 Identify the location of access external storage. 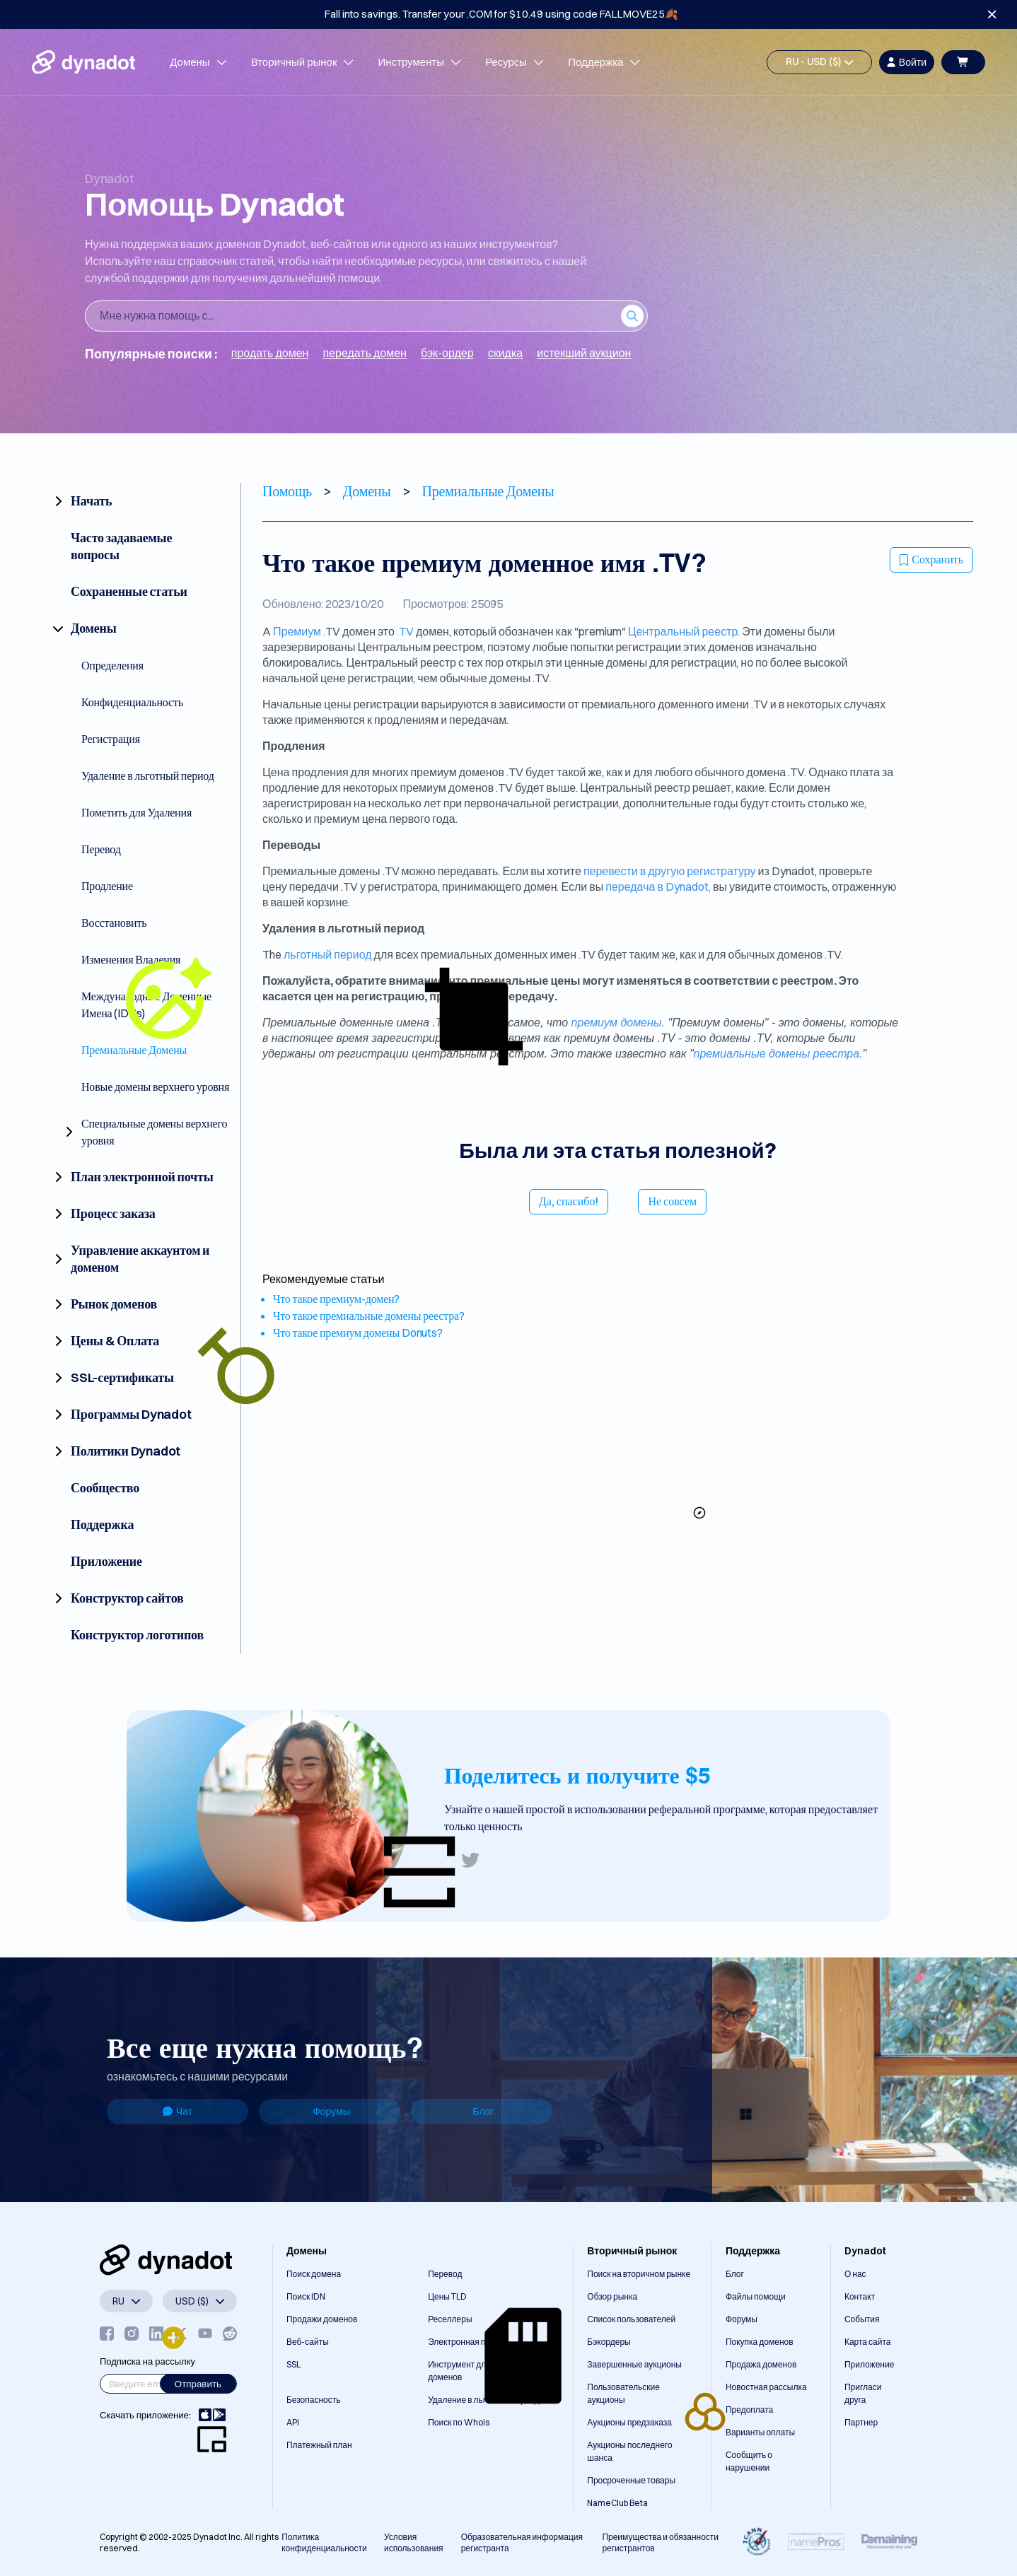
(523, 2355).